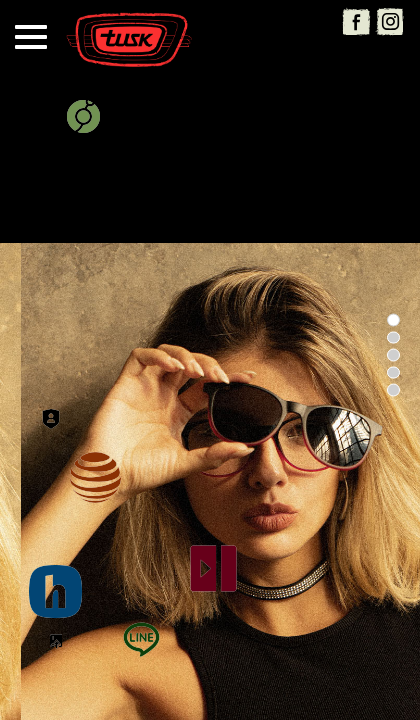 This screenshot has height=720, width=420. I want to click on Hack Club logo, so click(55, 591).